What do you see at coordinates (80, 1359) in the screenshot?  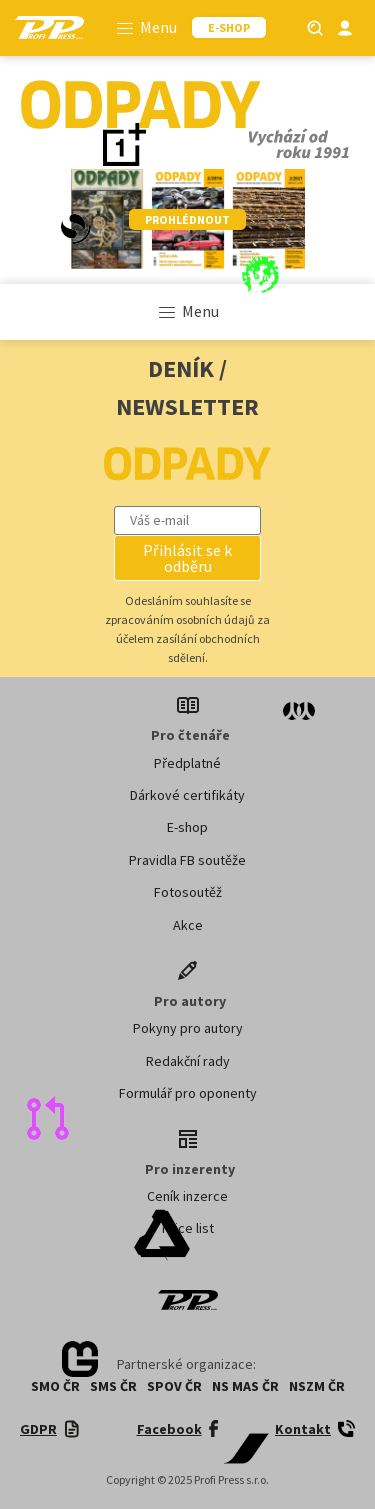 I see `MonoGame framework logo` at bounding box center [80, 1359].